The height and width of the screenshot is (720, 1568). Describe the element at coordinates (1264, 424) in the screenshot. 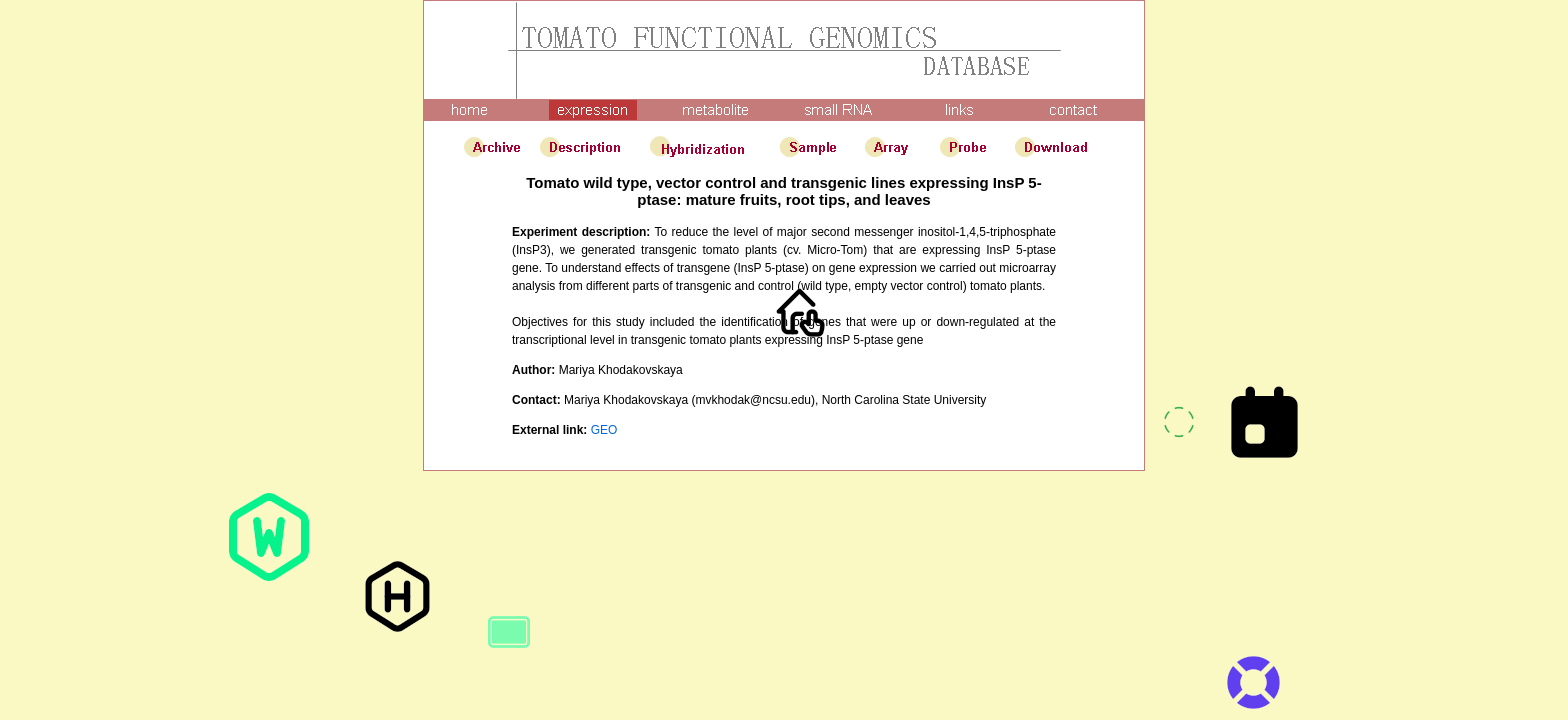

I see `view today's date or daily agenda` at that location.